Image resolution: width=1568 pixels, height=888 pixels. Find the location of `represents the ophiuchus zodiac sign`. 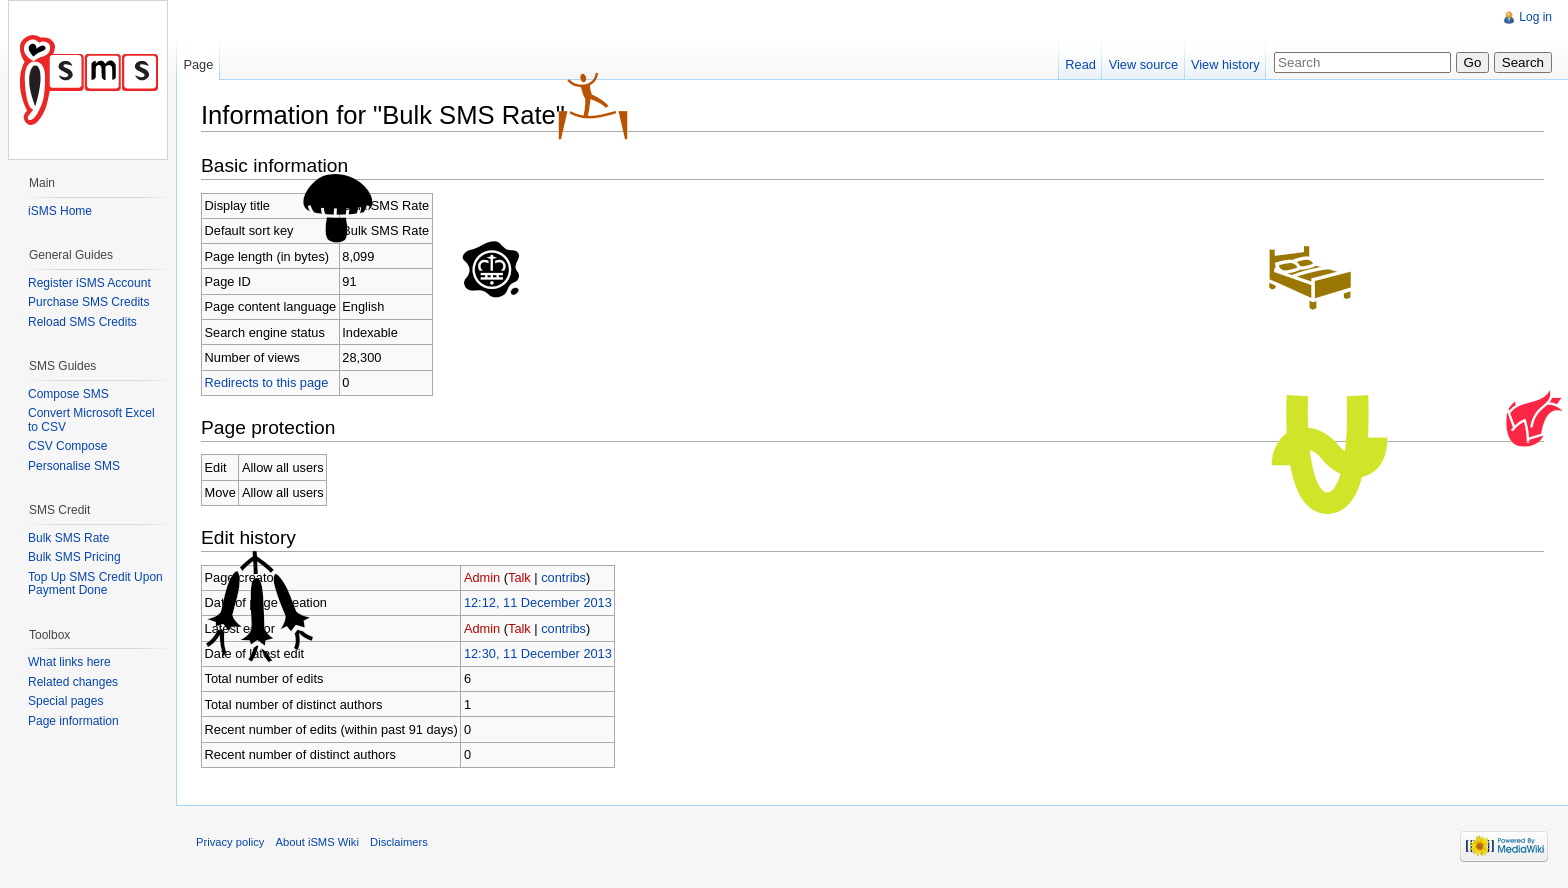

represents the ophiuchus zodiac sign is located at coordinates (1329, 453).